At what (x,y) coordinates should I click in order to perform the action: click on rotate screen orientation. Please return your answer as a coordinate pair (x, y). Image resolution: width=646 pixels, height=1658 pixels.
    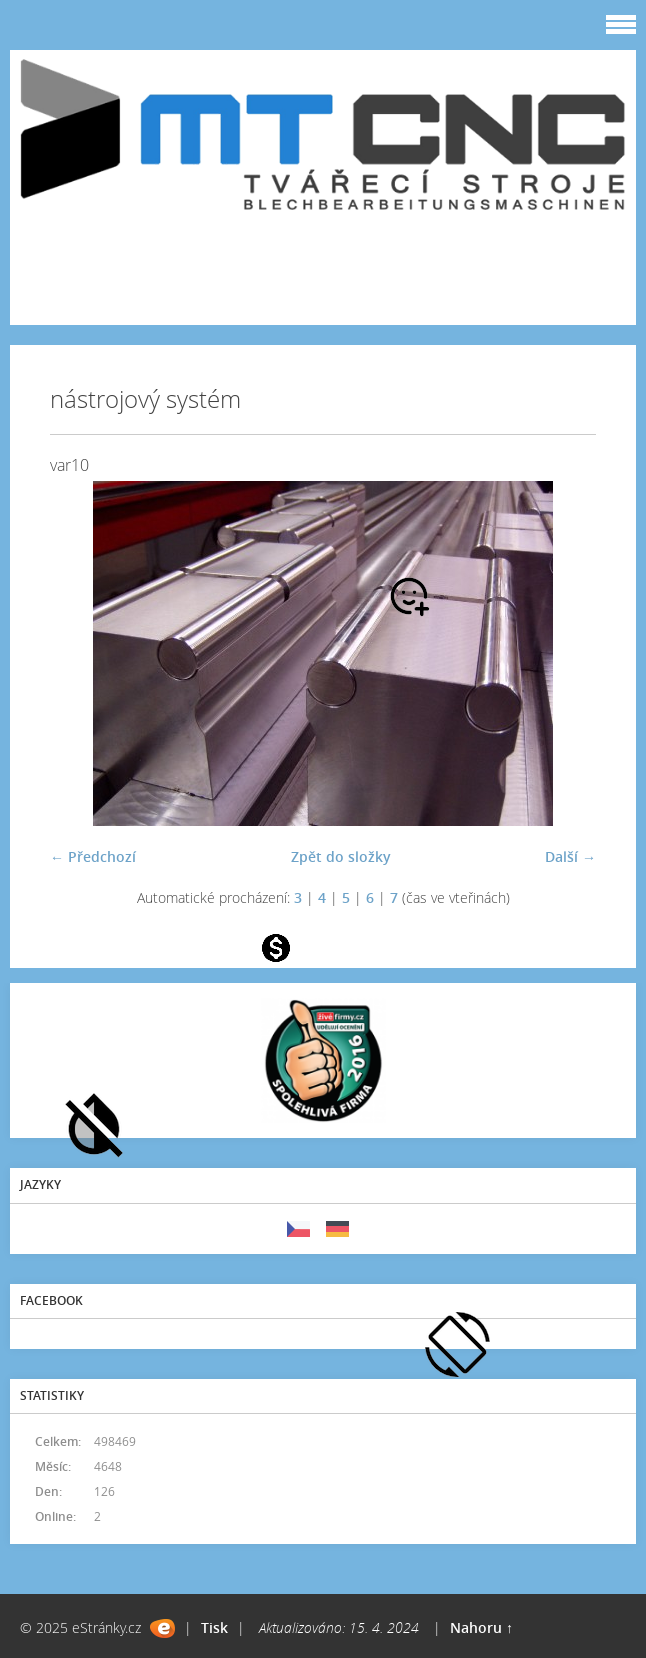
    Looking at the image, I should click on (457, 1344).